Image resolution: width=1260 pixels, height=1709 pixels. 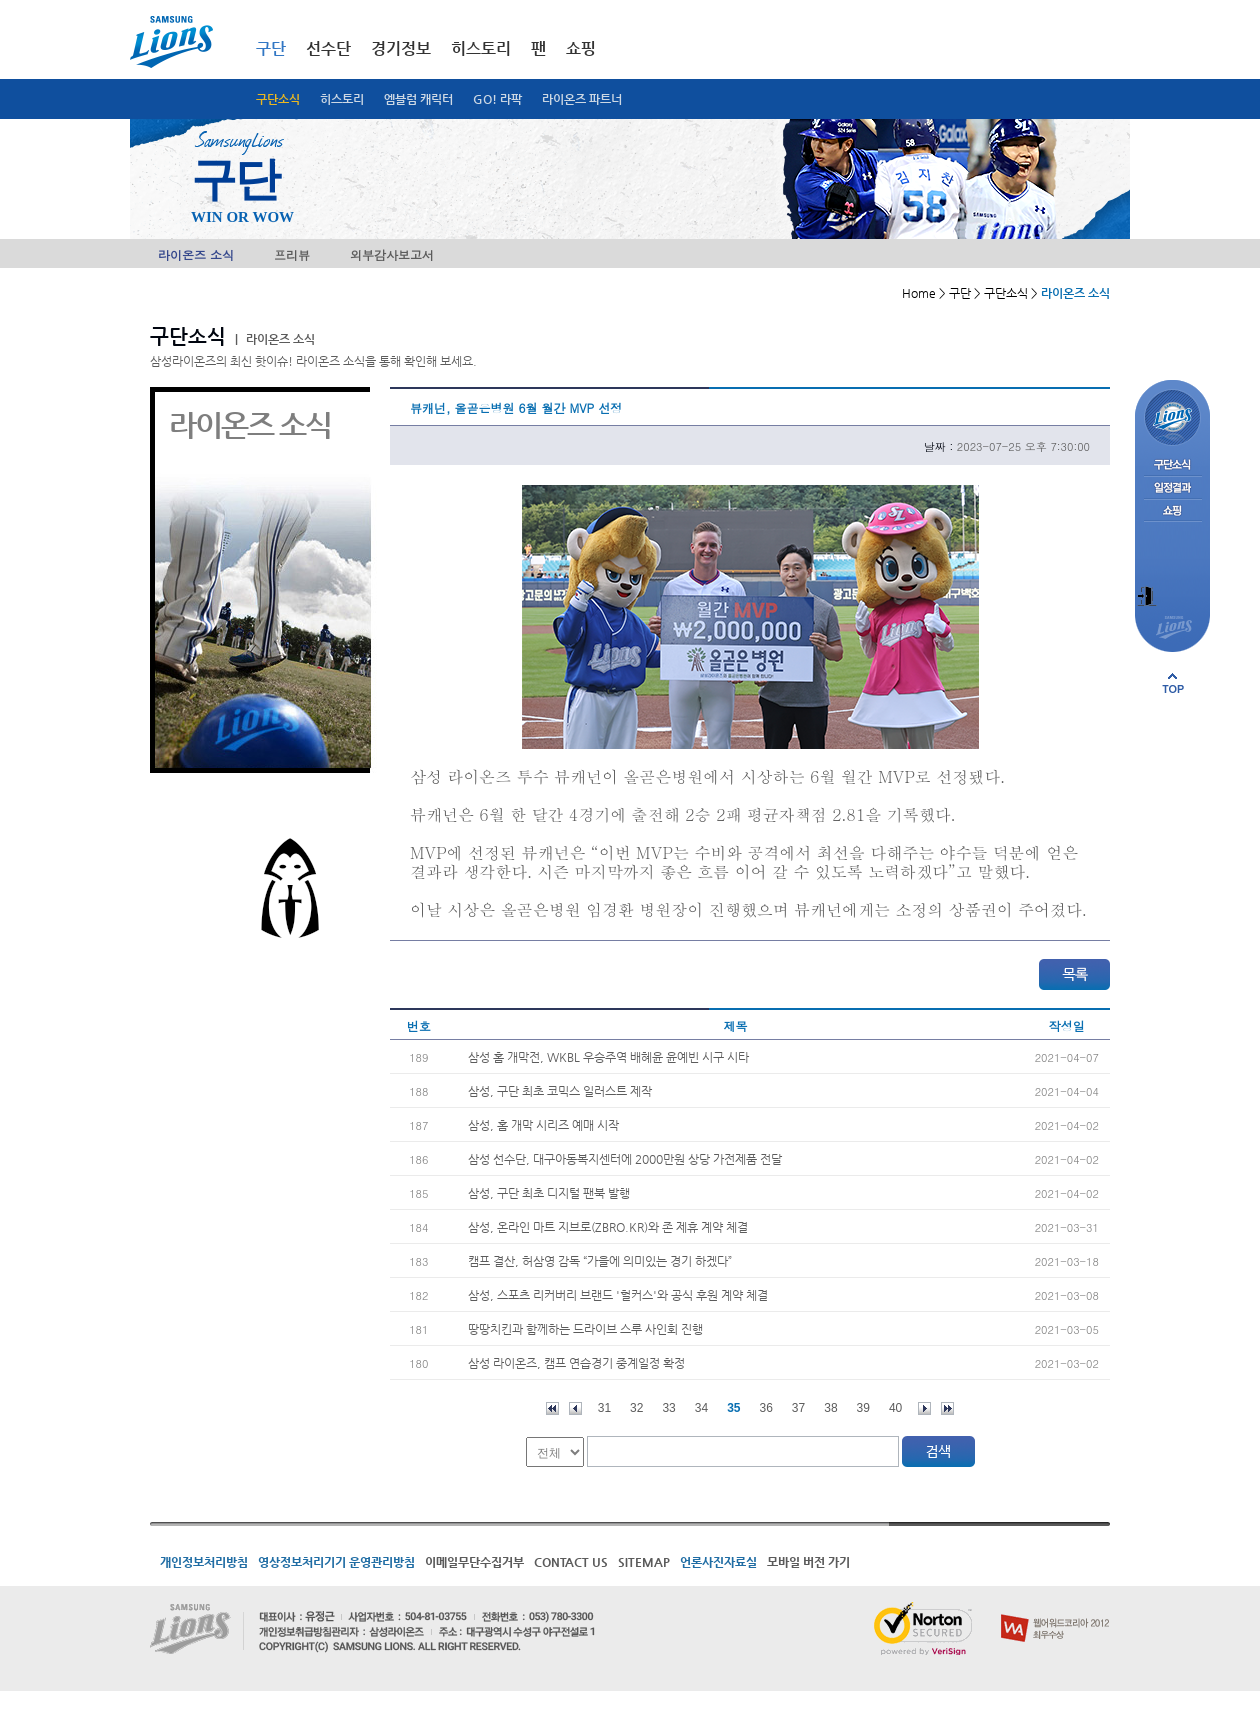 What do you see at coordinates (1147, 596) in the screenshot?
I see `exit or log out of the current session` at bounding box center [1147, 596].